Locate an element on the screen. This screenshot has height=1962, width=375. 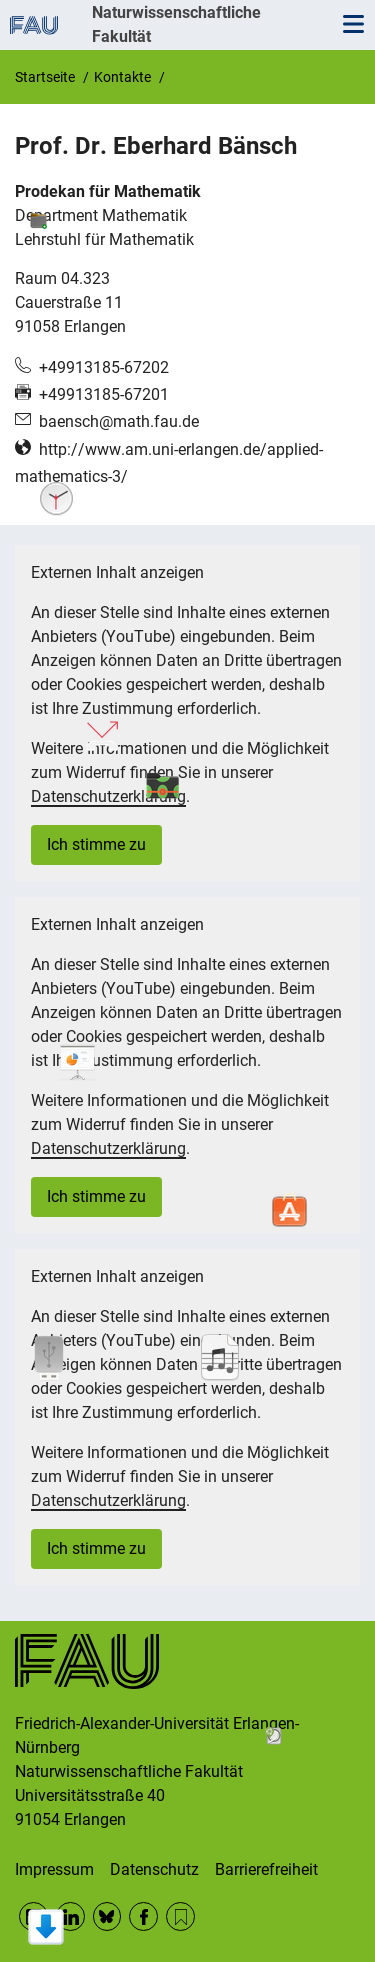
open a presentation file is located at coordinates (77, 1061).